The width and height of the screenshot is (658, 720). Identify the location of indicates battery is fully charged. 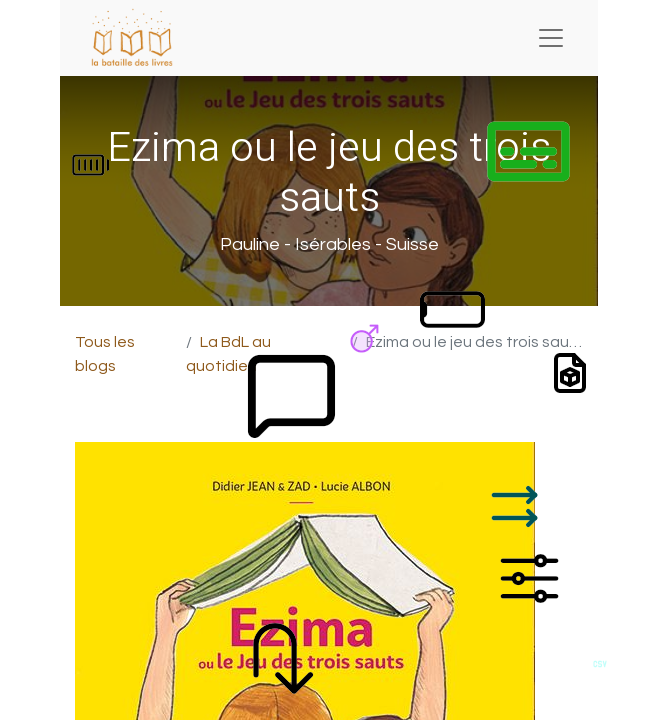
(90, 165).